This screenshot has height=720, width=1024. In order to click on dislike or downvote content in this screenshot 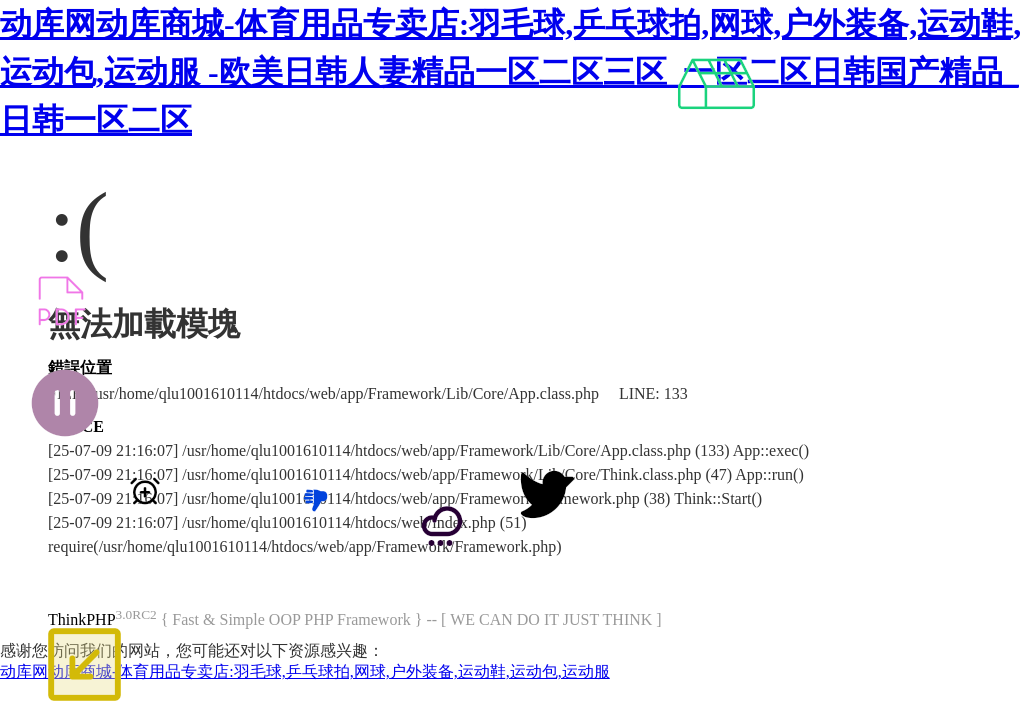, I will do `click(315, 500)`.